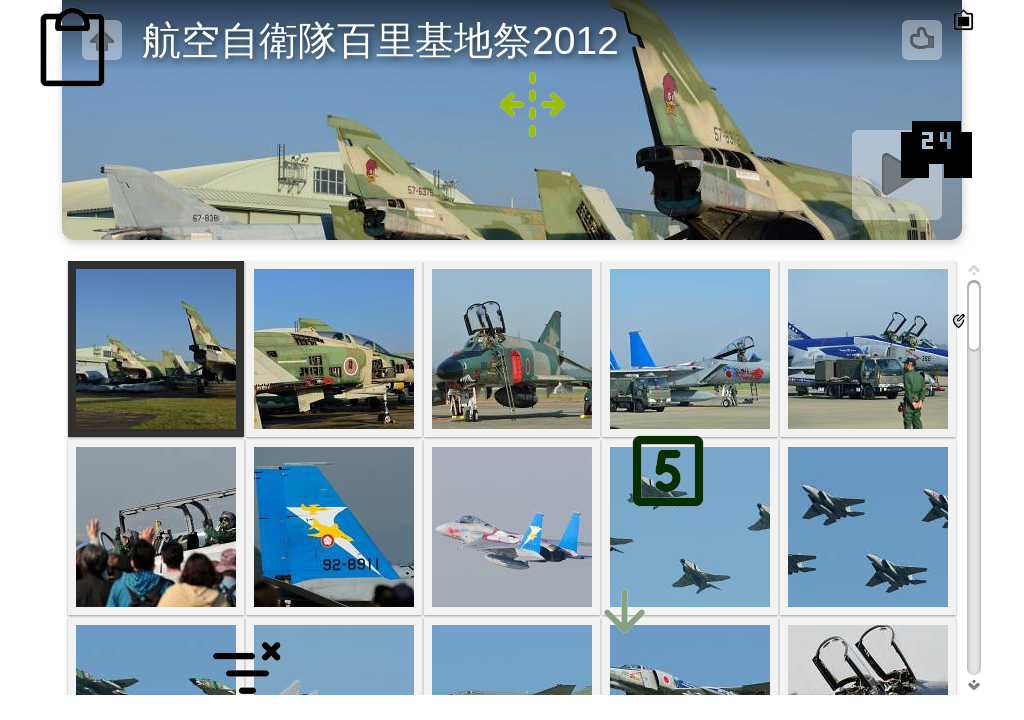 This screenshot has height=720, width=1024. What do you see at coordinates (668, 471) in the screenshot?
I see `indicates step 5 in a numbered process` at bounding box center [668, 471].